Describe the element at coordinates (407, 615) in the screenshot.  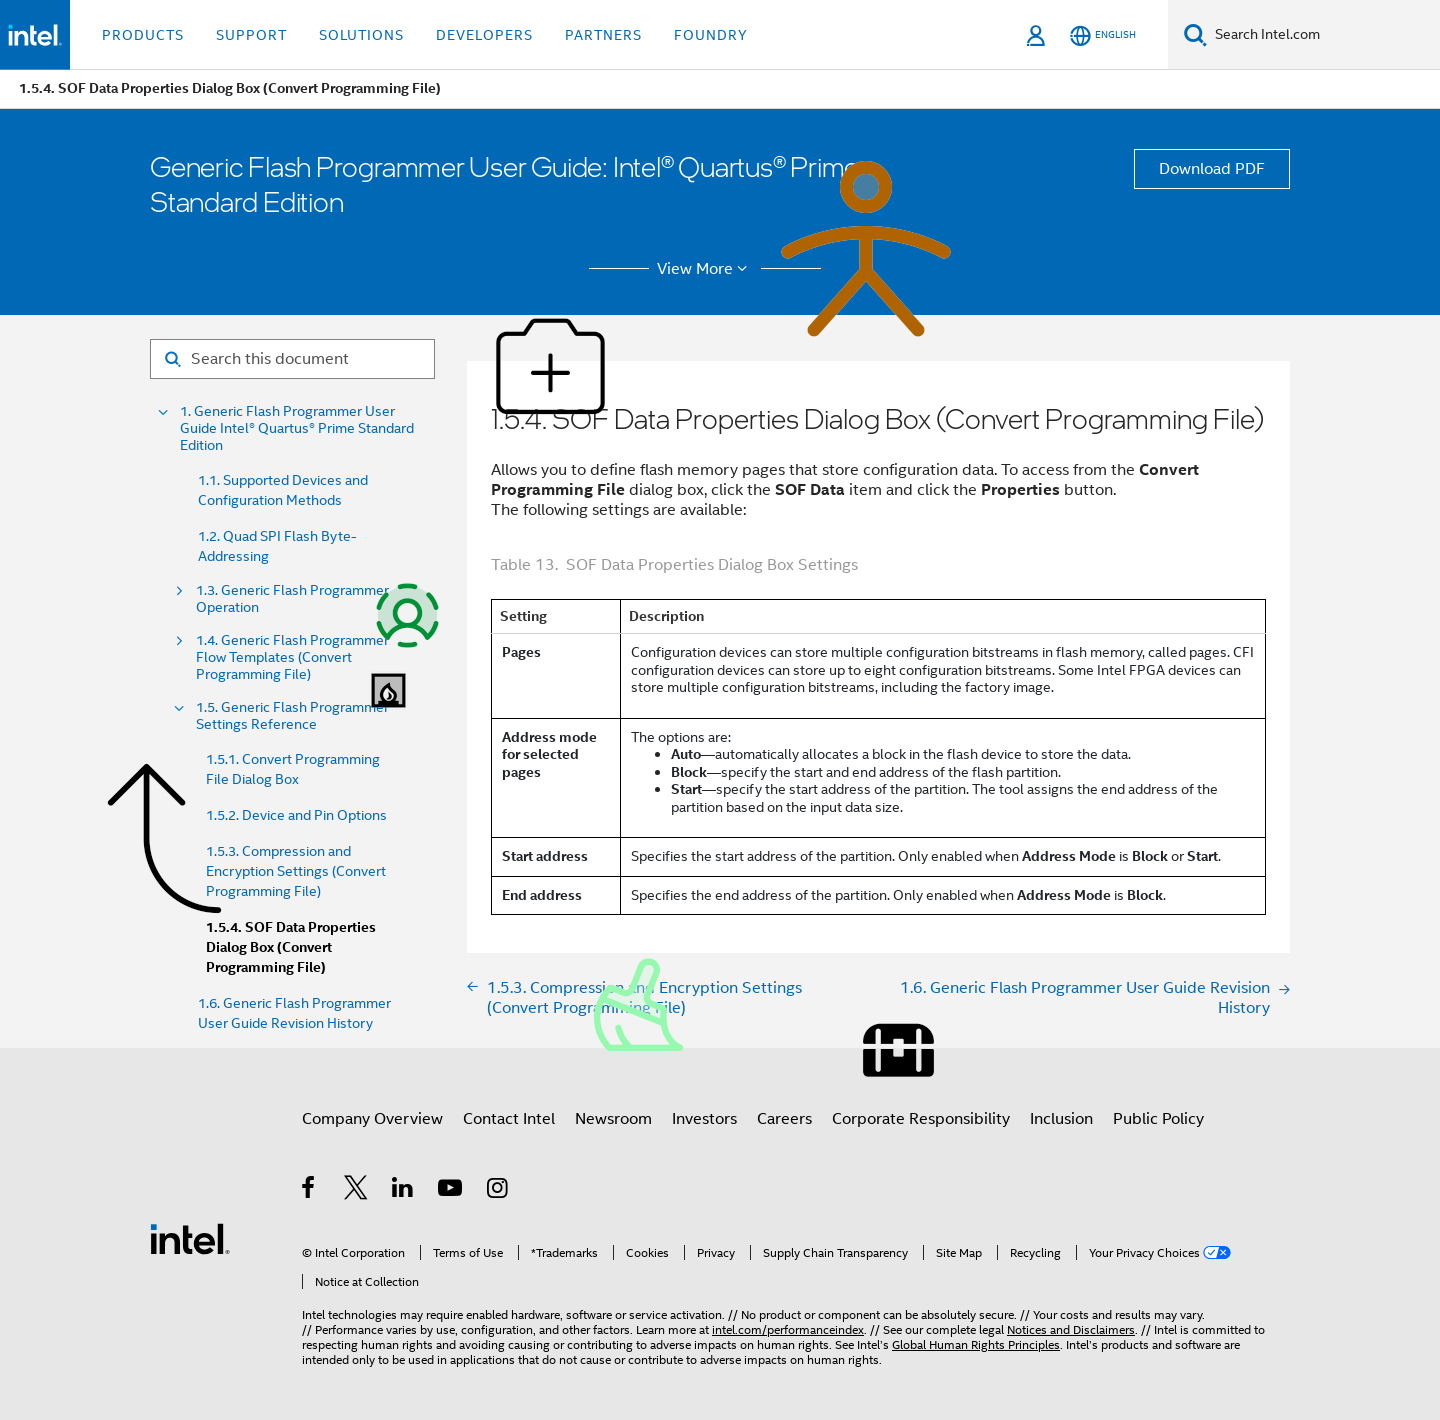
I see `incomplete or pending user profile` at that location.